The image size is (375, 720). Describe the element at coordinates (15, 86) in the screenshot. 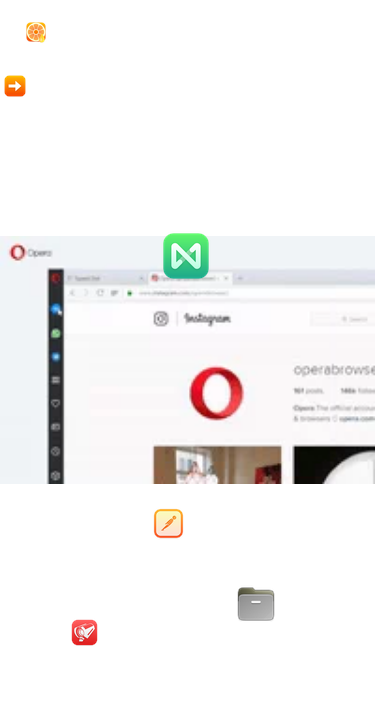

I see `log out of the current account or session` at that location.